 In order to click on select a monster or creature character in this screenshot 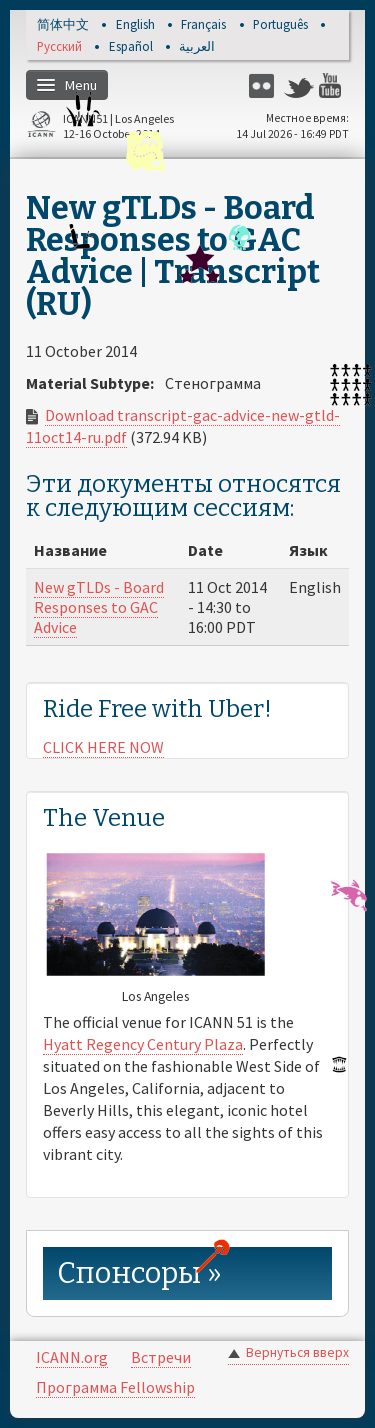, I will do `click(339, 1064)`.